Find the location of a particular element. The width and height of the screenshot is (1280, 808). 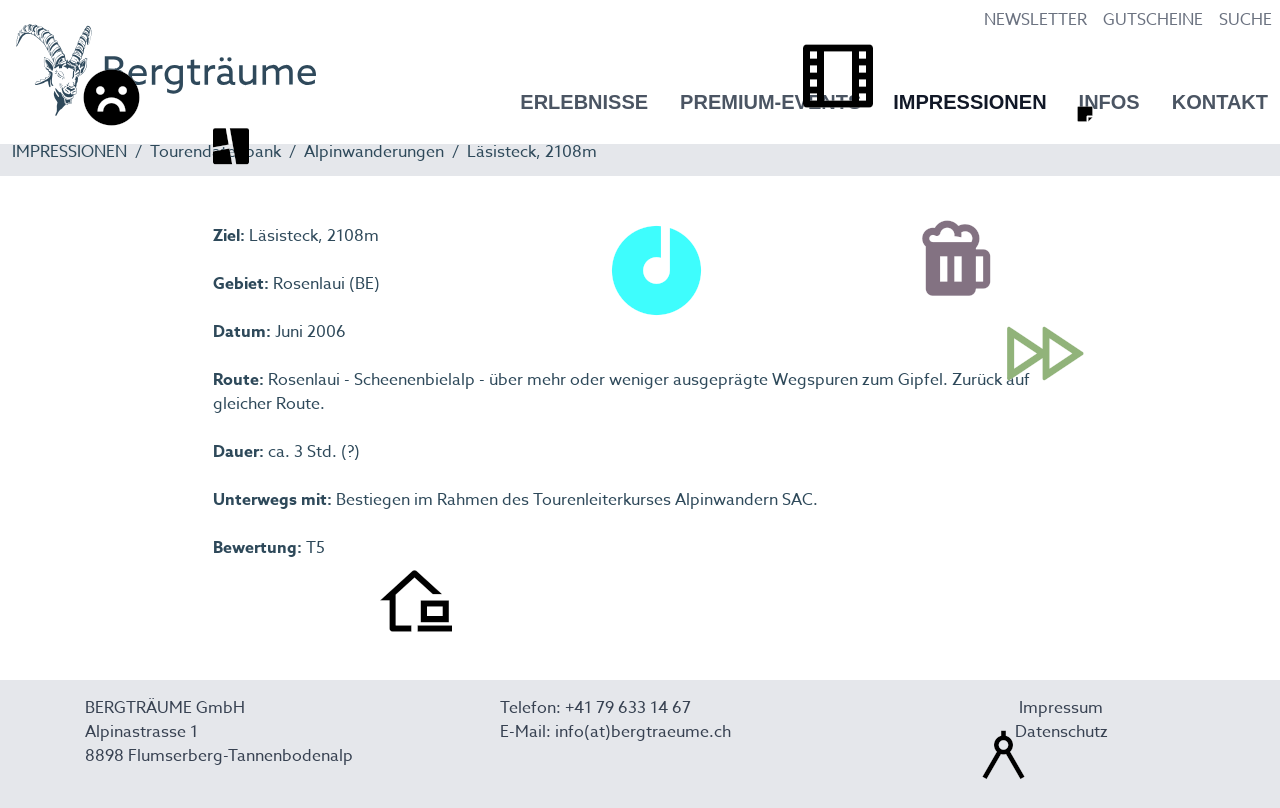

browse nearby bars or breweries is located at coordinates (958, 260).